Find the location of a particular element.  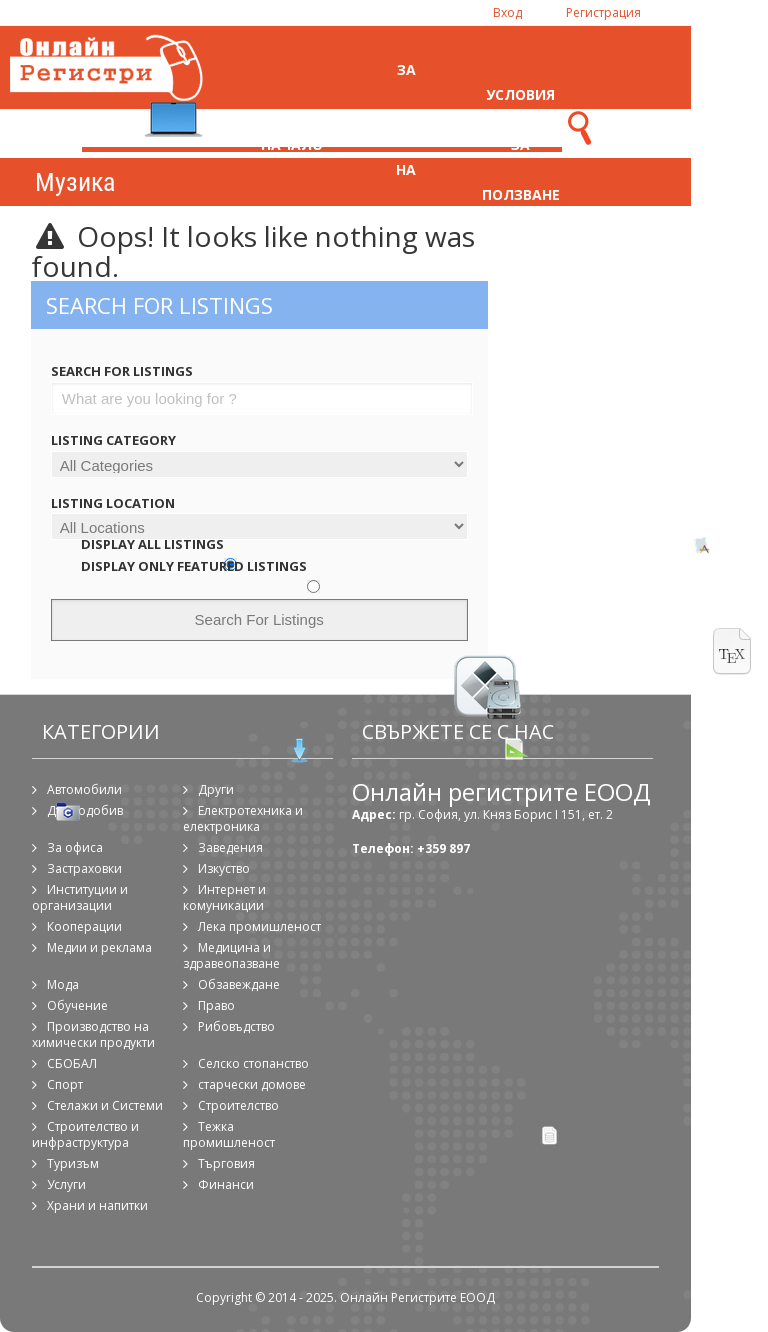

open a SQL database file is located at coordinates (549, 1135).